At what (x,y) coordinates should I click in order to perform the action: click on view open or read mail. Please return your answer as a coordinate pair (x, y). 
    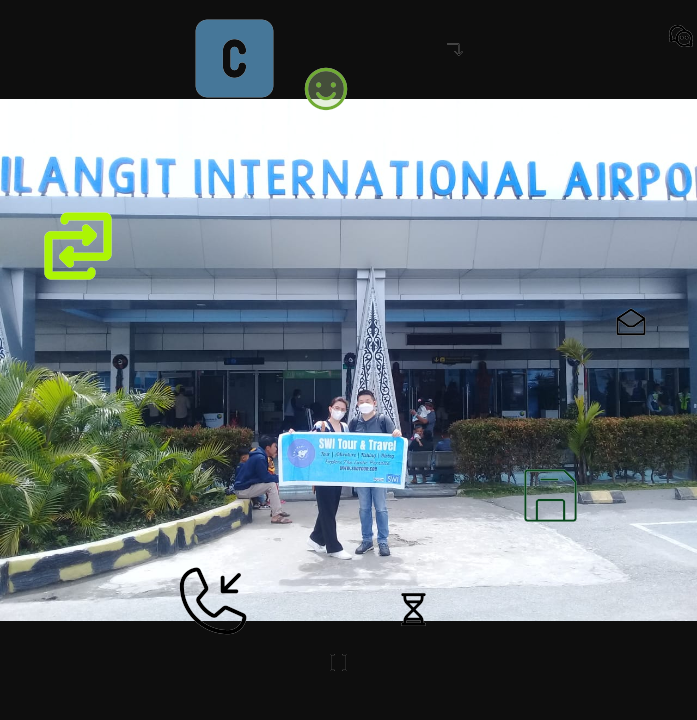
    Looking at the image, I should click on (631, 323).